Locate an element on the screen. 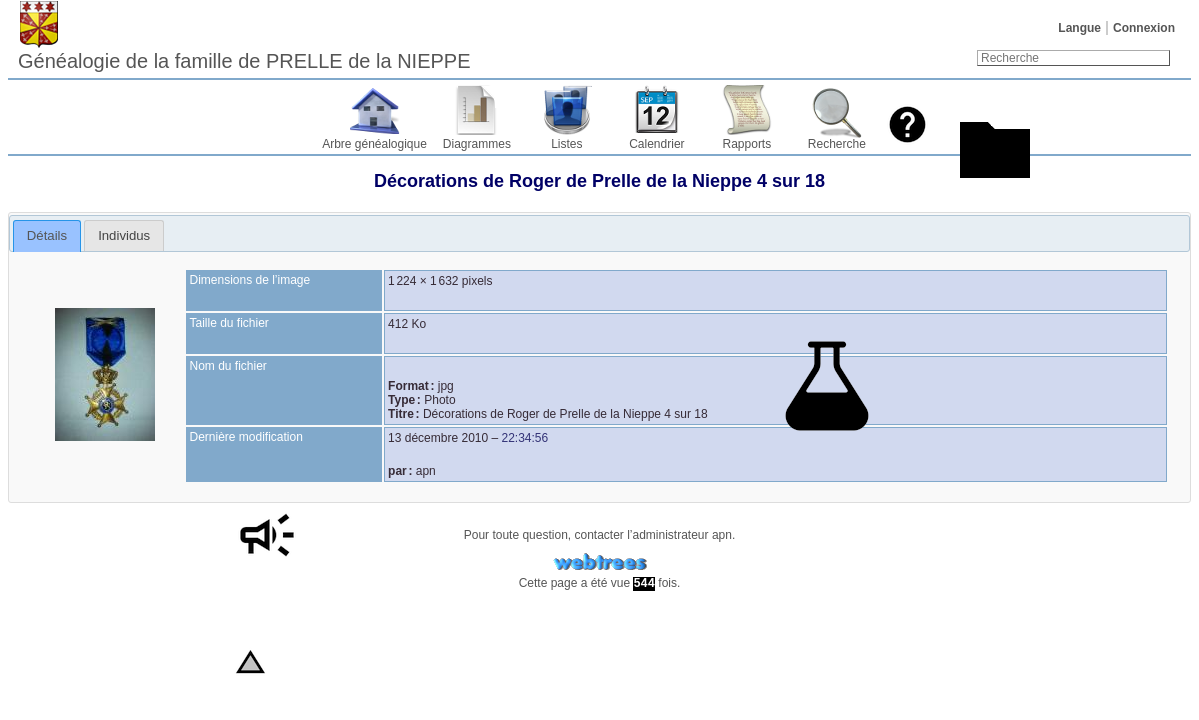 The width and height of the screenshot is (1199, 720). access your files and documents is located at coordinates (995, 150).